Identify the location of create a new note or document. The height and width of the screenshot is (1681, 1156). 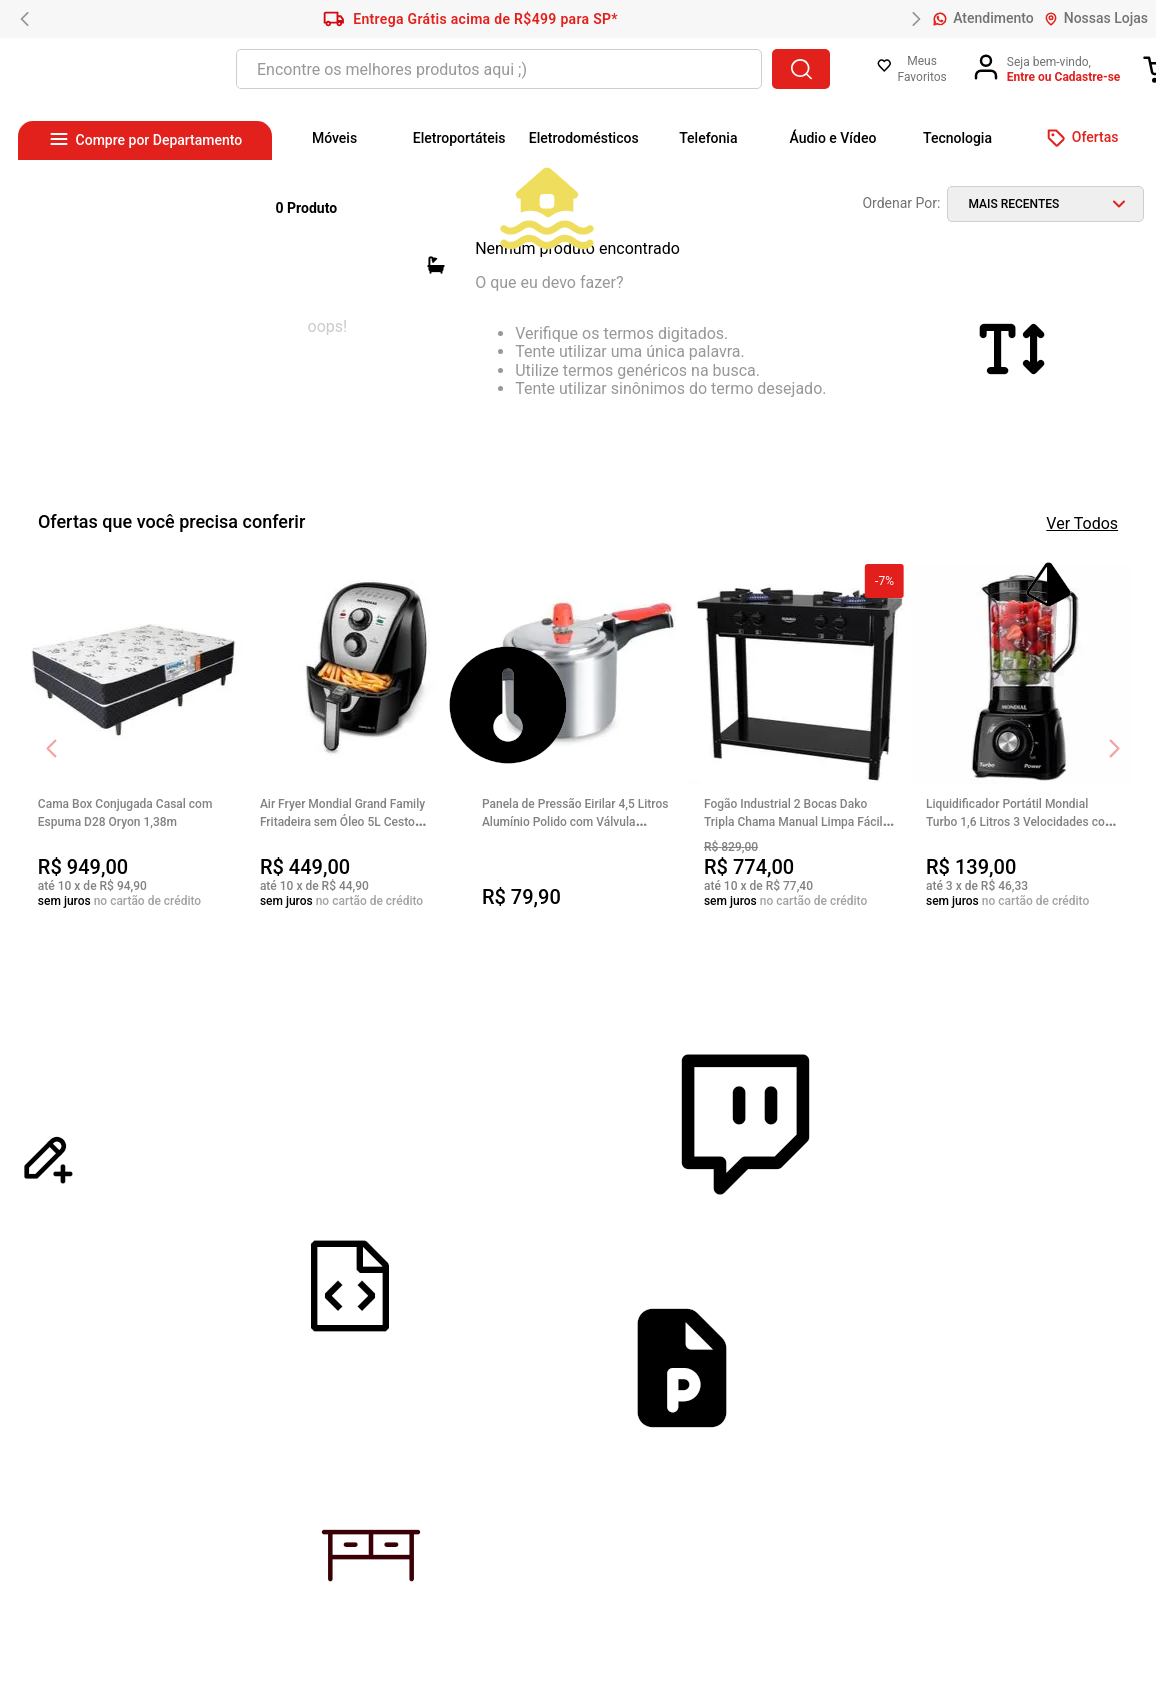
(46, 1157).